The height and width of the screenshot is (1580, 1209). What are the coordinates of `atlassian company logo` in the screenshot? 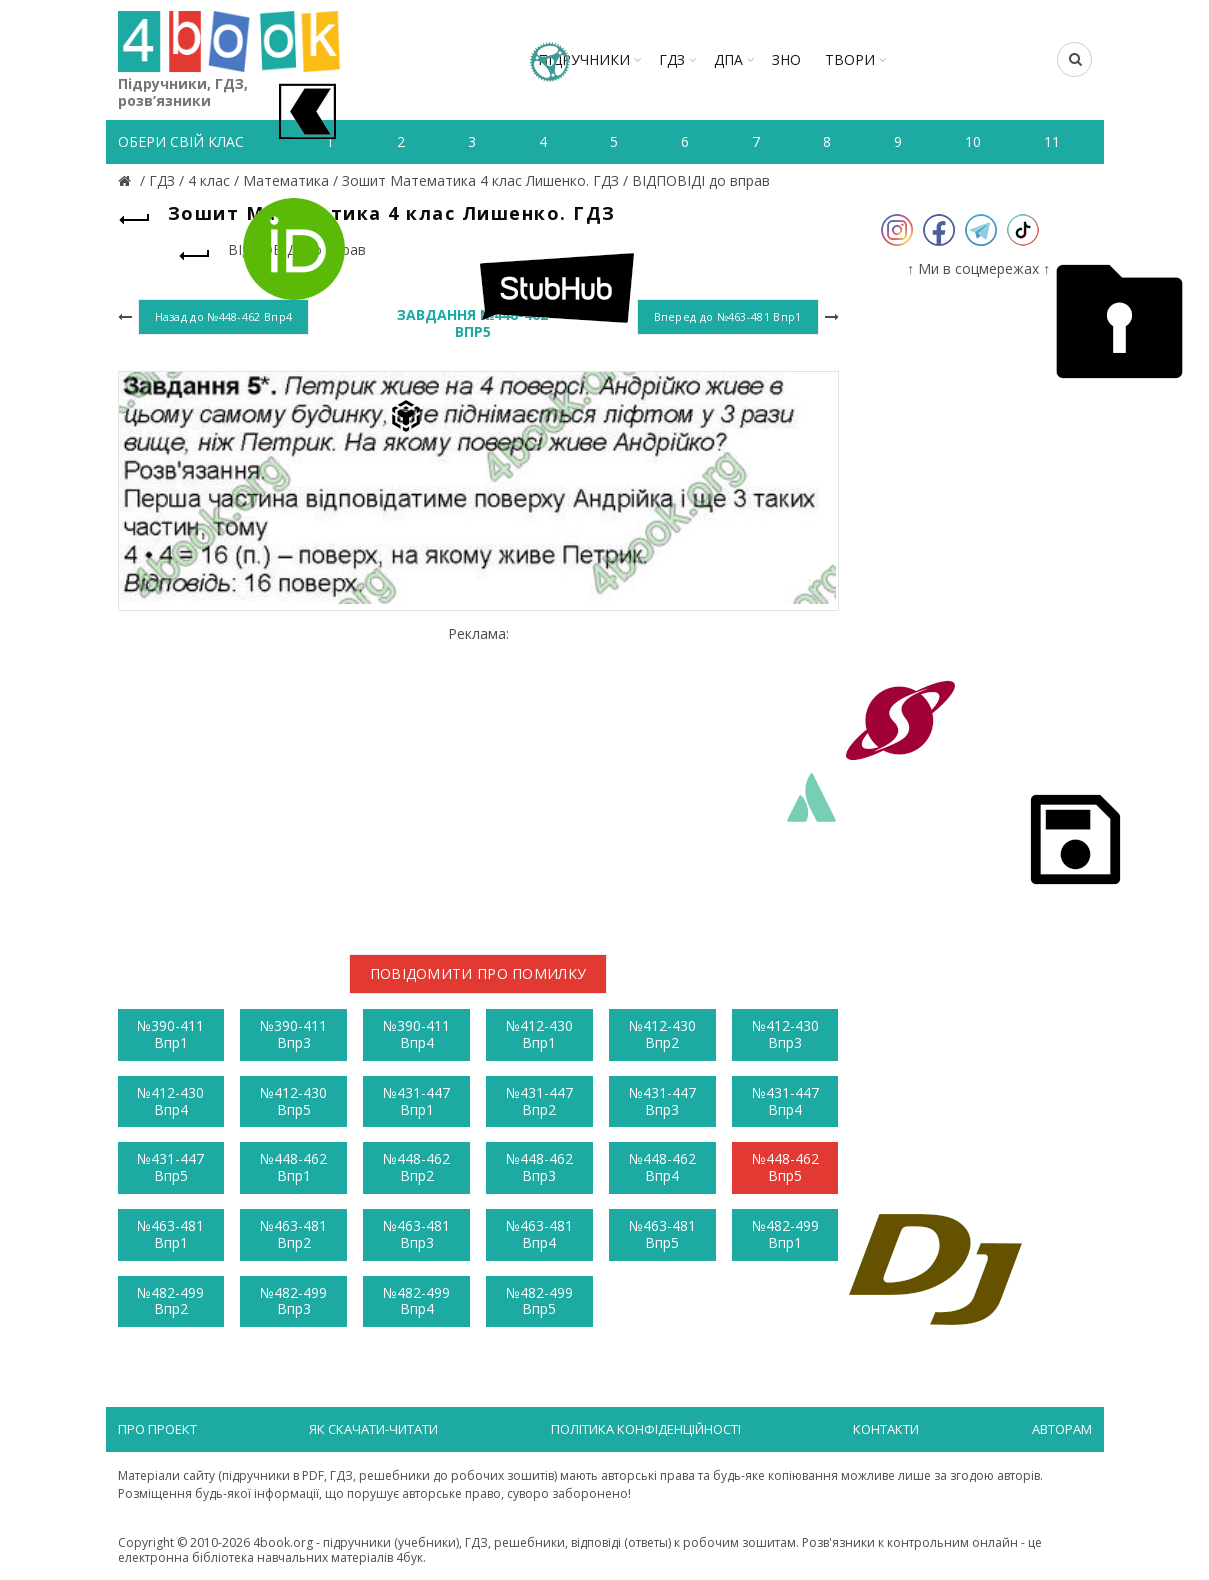 It's located at (811, 797).